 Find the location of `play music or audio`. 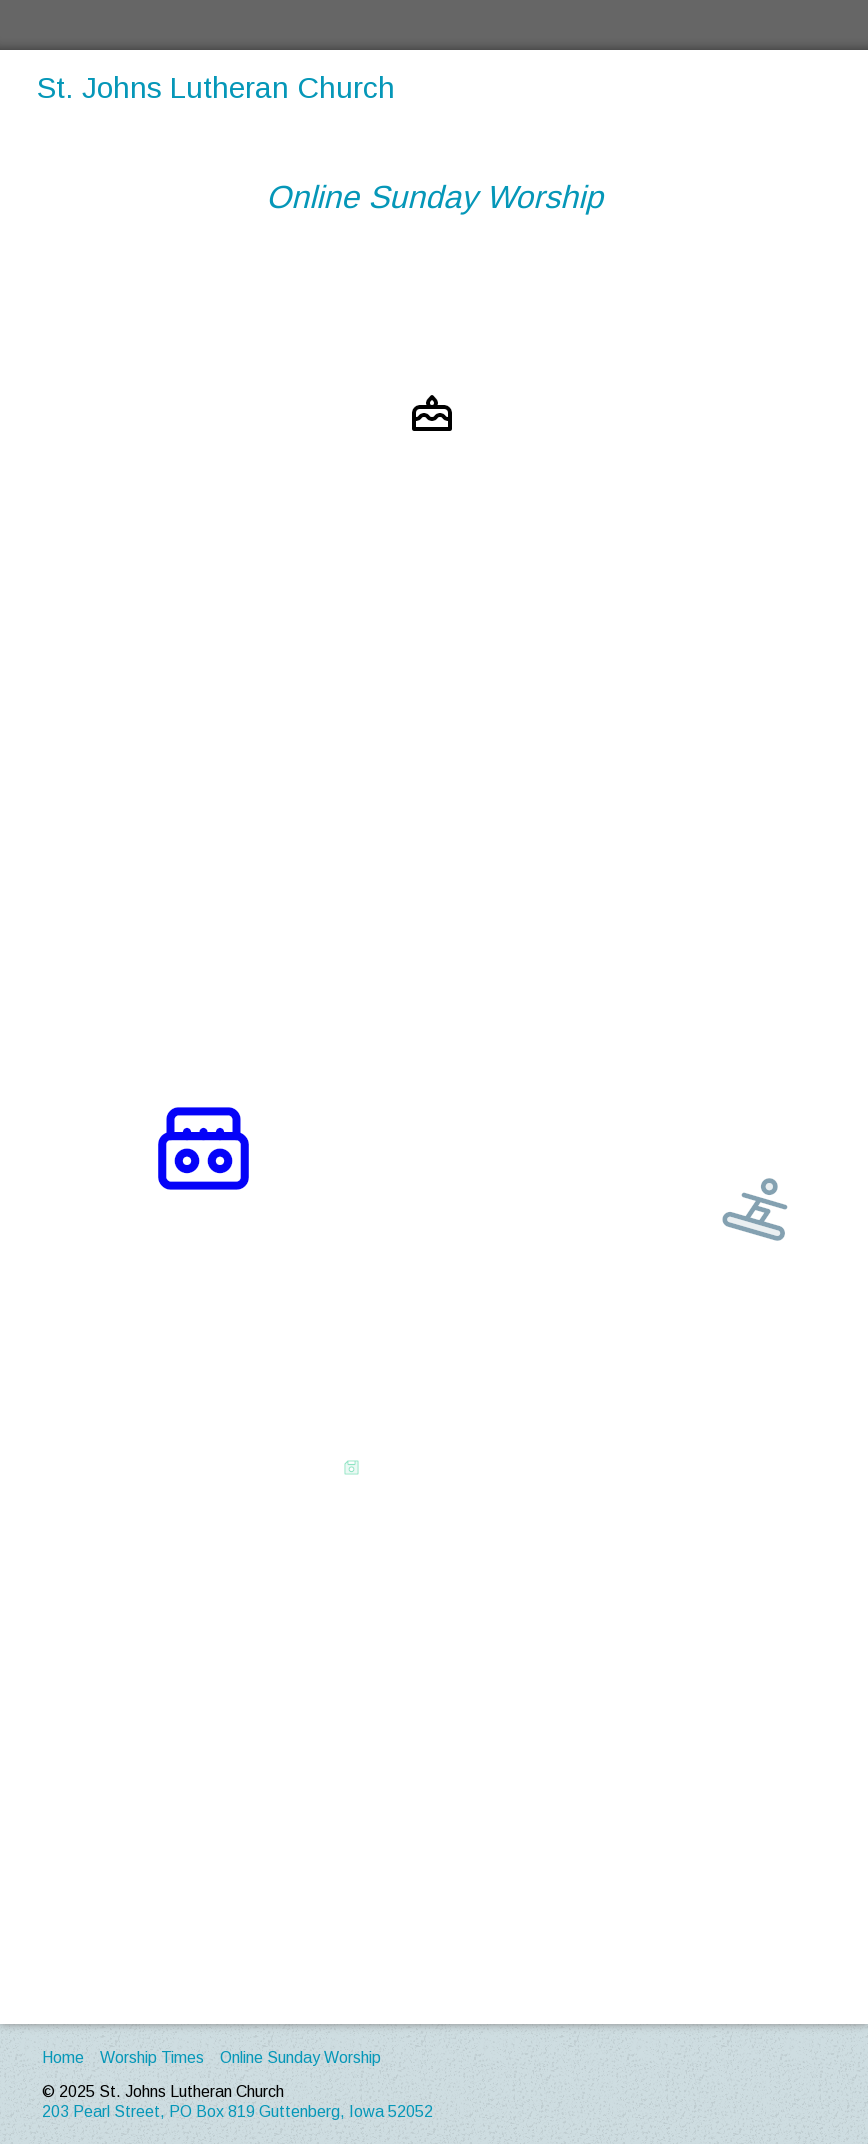

play music or audio is located at coordinates (203, 1148).